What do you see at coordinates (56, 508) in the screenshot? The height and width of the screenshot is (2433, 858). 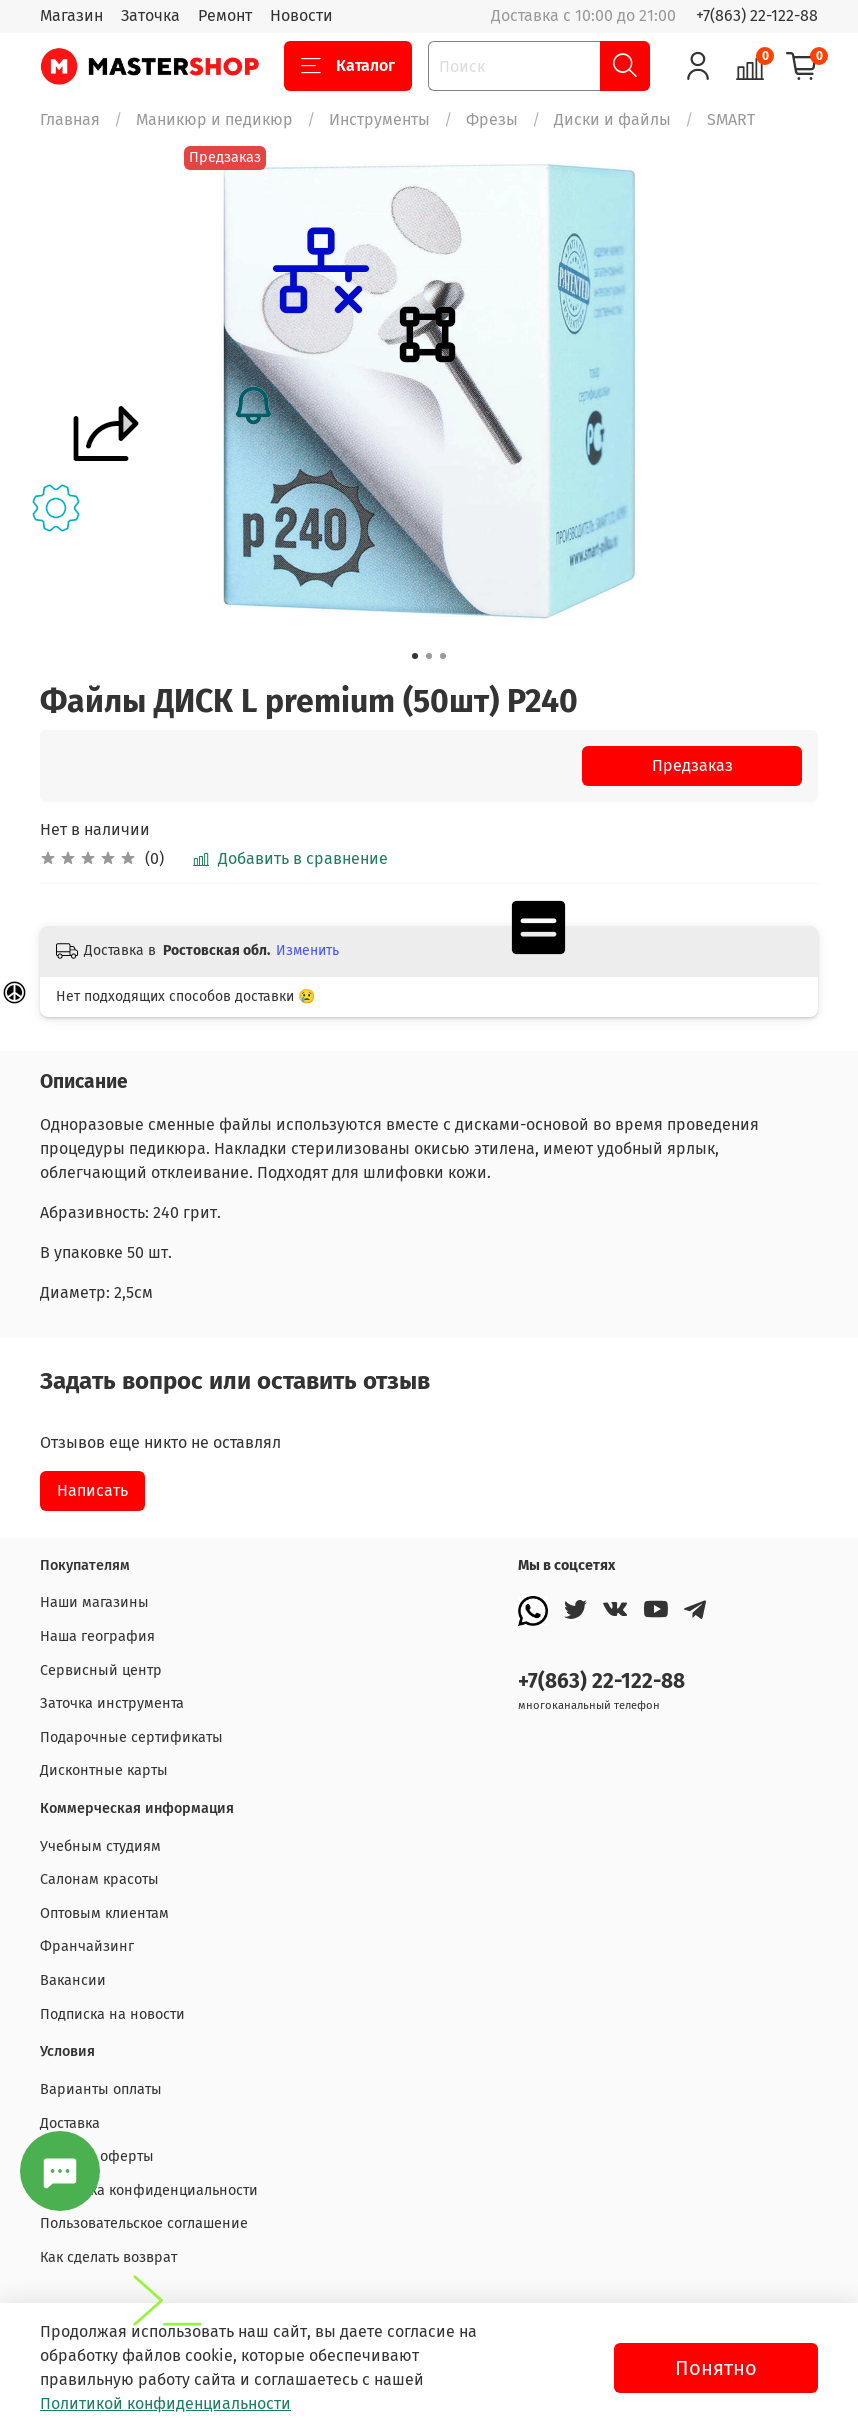 I see `access settings or preferences` at bounding box center [56, 508].